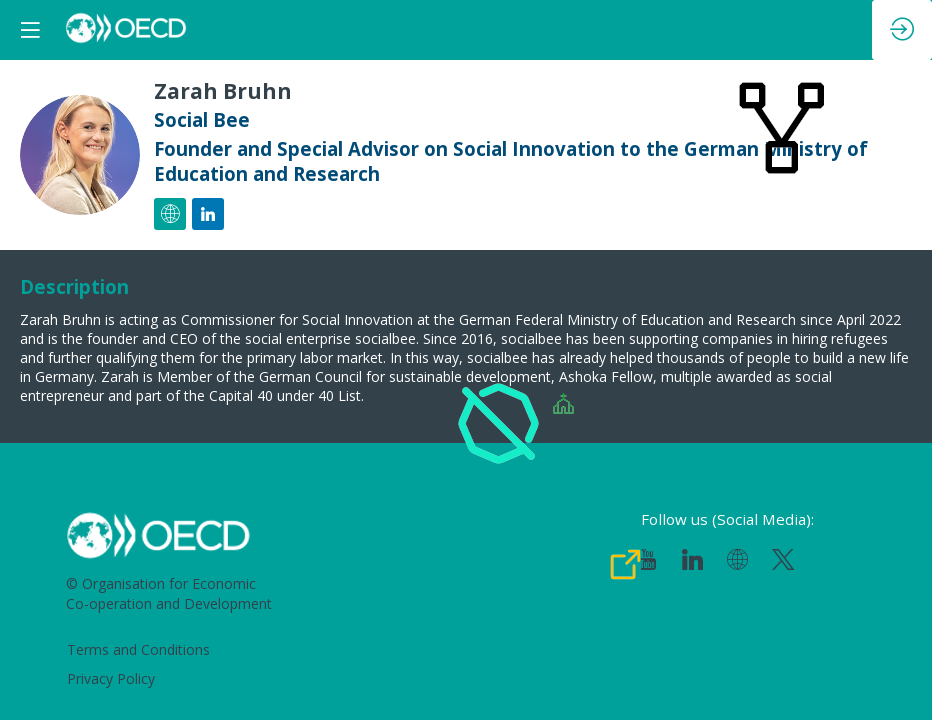  Describe the element at coordinates (498, 423) in the screenshot. I see `indicates a blocked or prohibited action` at that location.